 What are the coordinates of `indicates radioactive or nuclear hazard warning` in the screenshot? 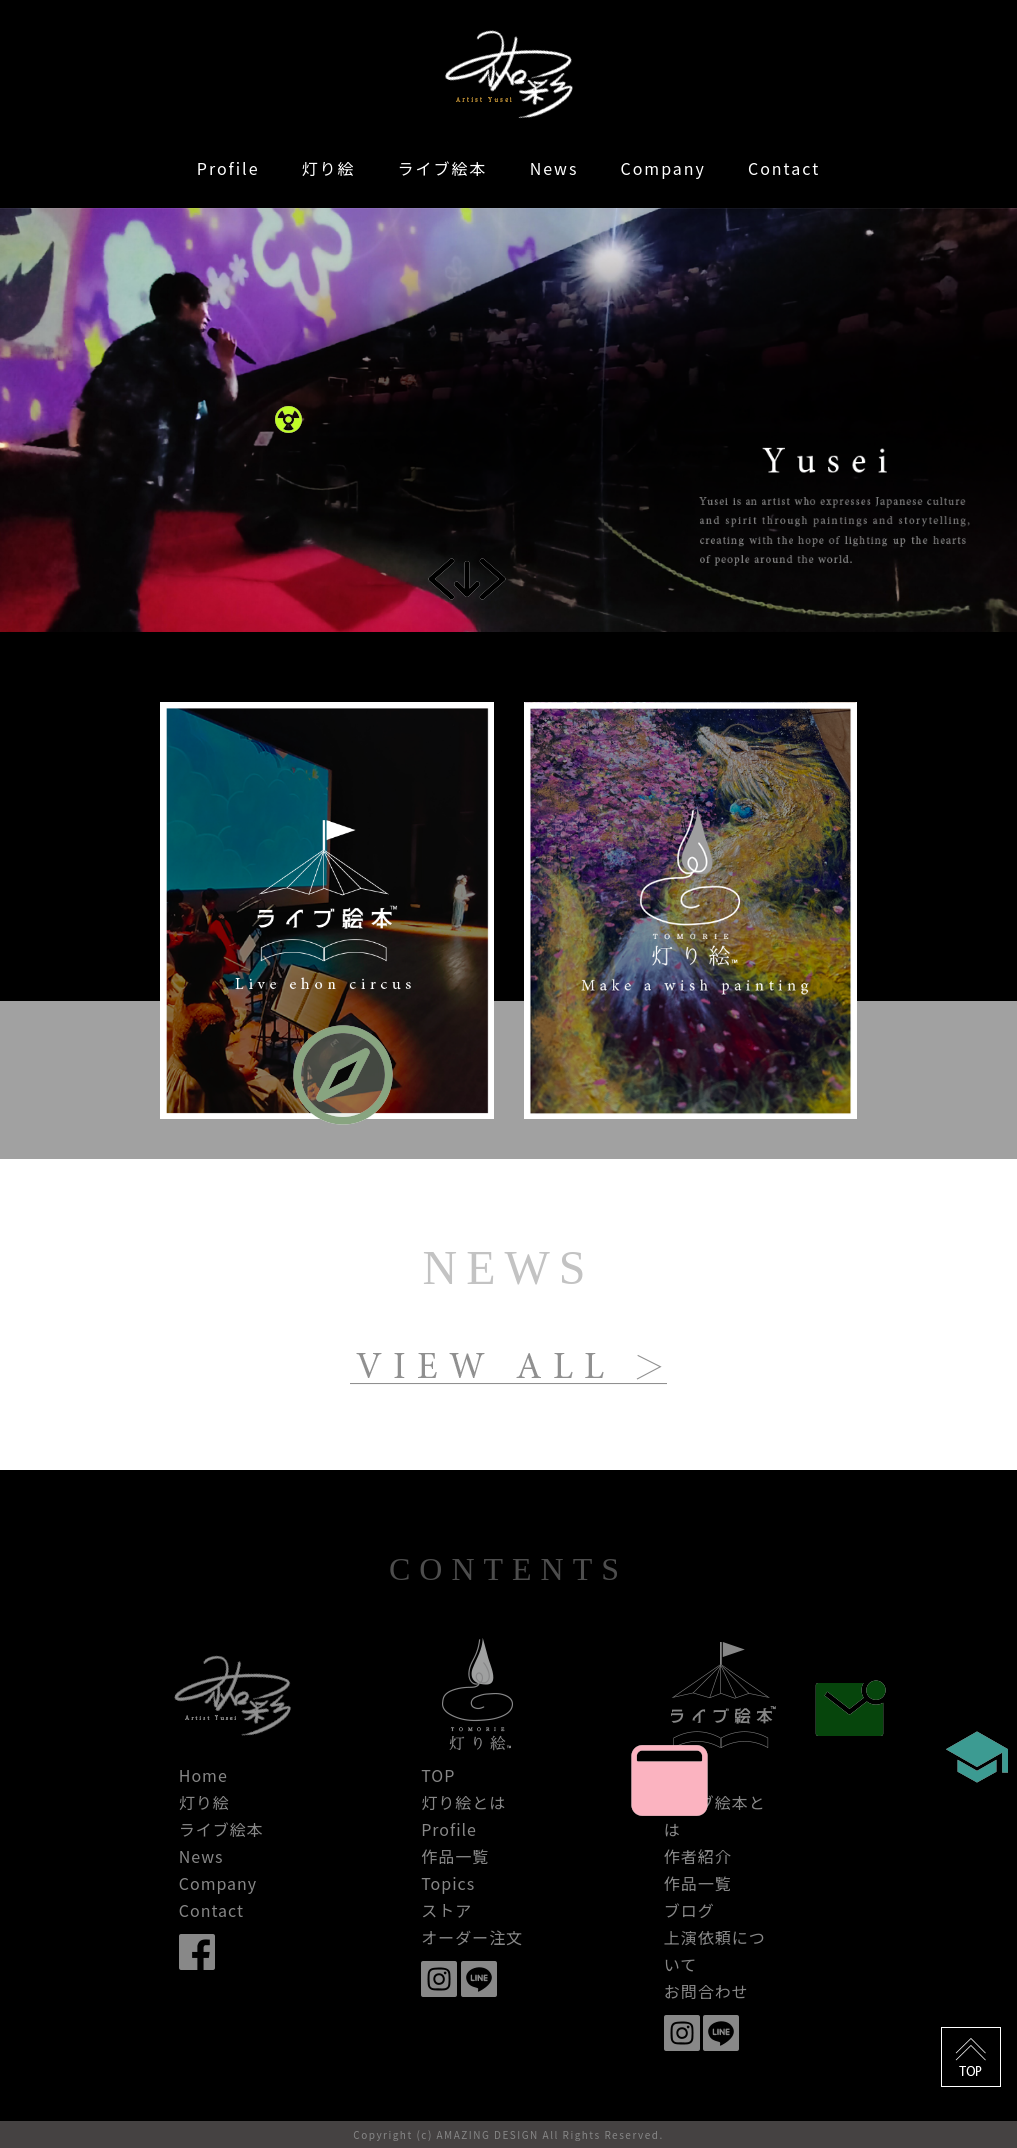 It's located at (288, 419).